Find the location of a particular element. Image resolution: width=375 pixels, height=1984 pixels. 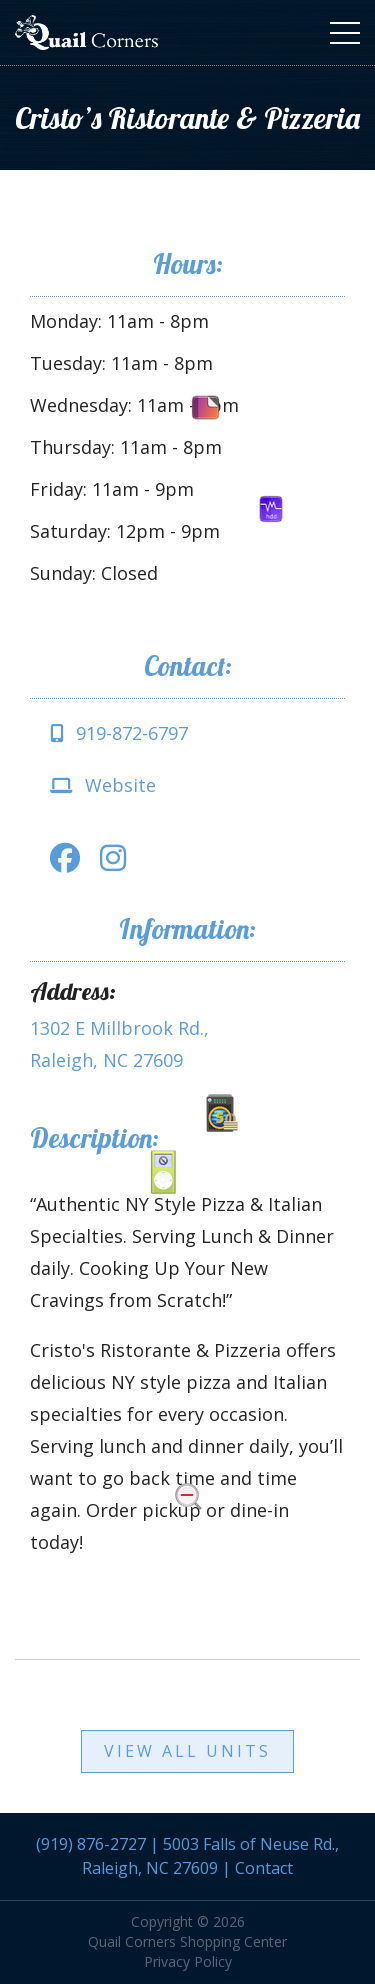

locked RAID 5 storage array is located at coordinates (220, 1113).